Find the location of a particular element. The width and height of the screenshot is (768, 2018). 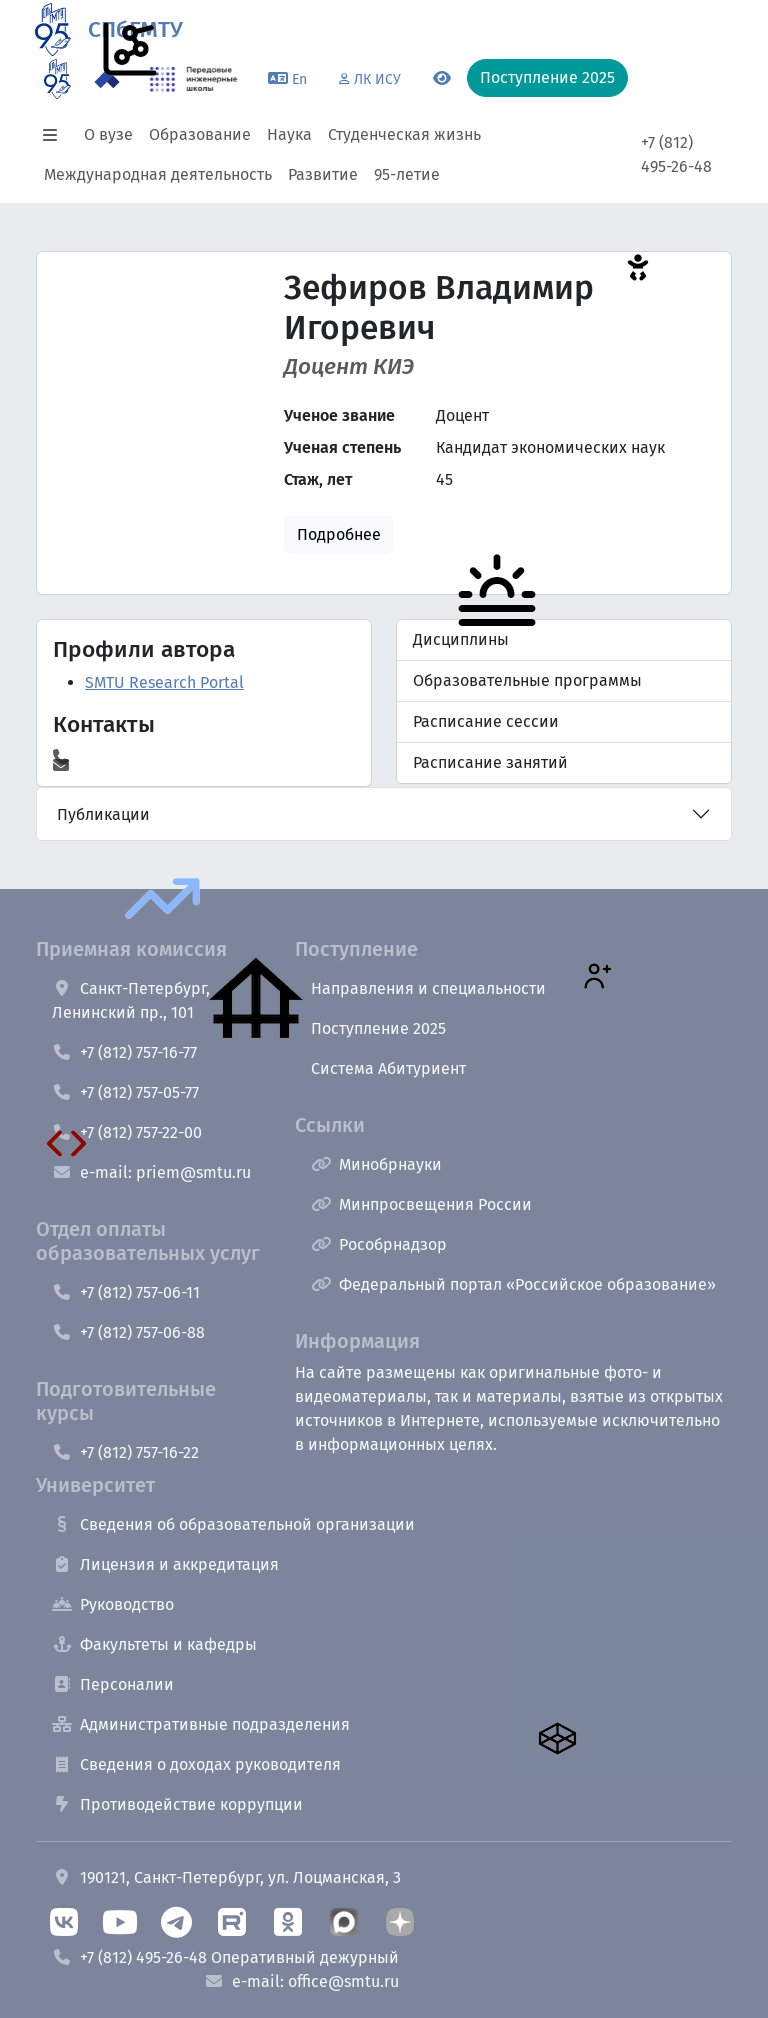

view trending or popular content is located at coordinates (162, 898).